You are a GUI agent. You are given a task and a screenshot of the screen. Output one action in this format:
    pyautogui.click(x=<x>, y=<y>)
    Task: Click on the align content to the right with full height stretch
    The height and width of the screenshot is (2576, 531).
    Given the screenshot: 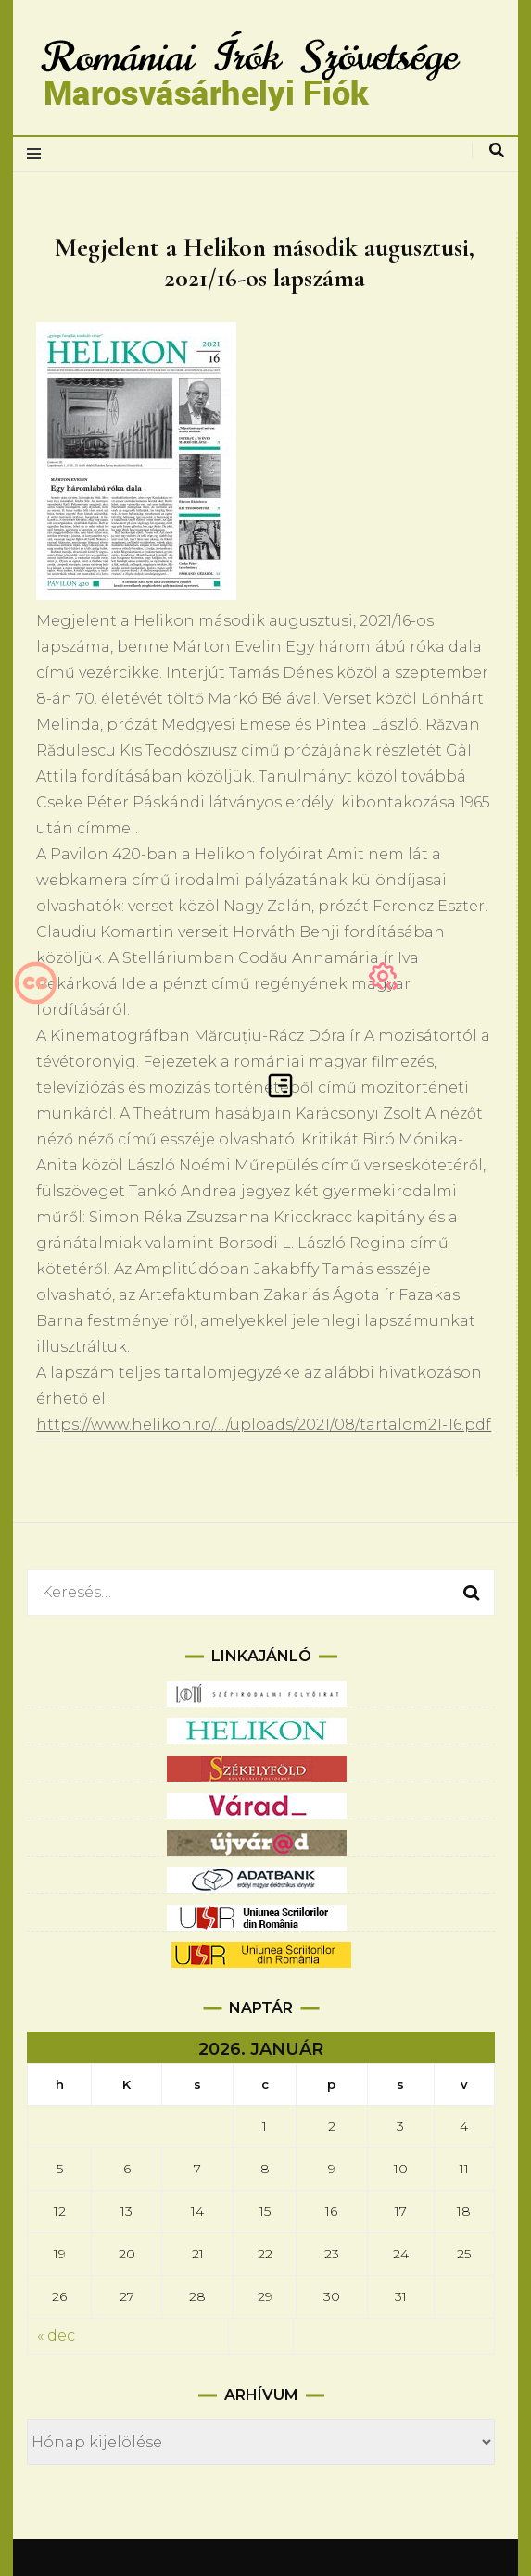 What is the action you would take?
    pyautogui.click(x=280, y=1085)
    